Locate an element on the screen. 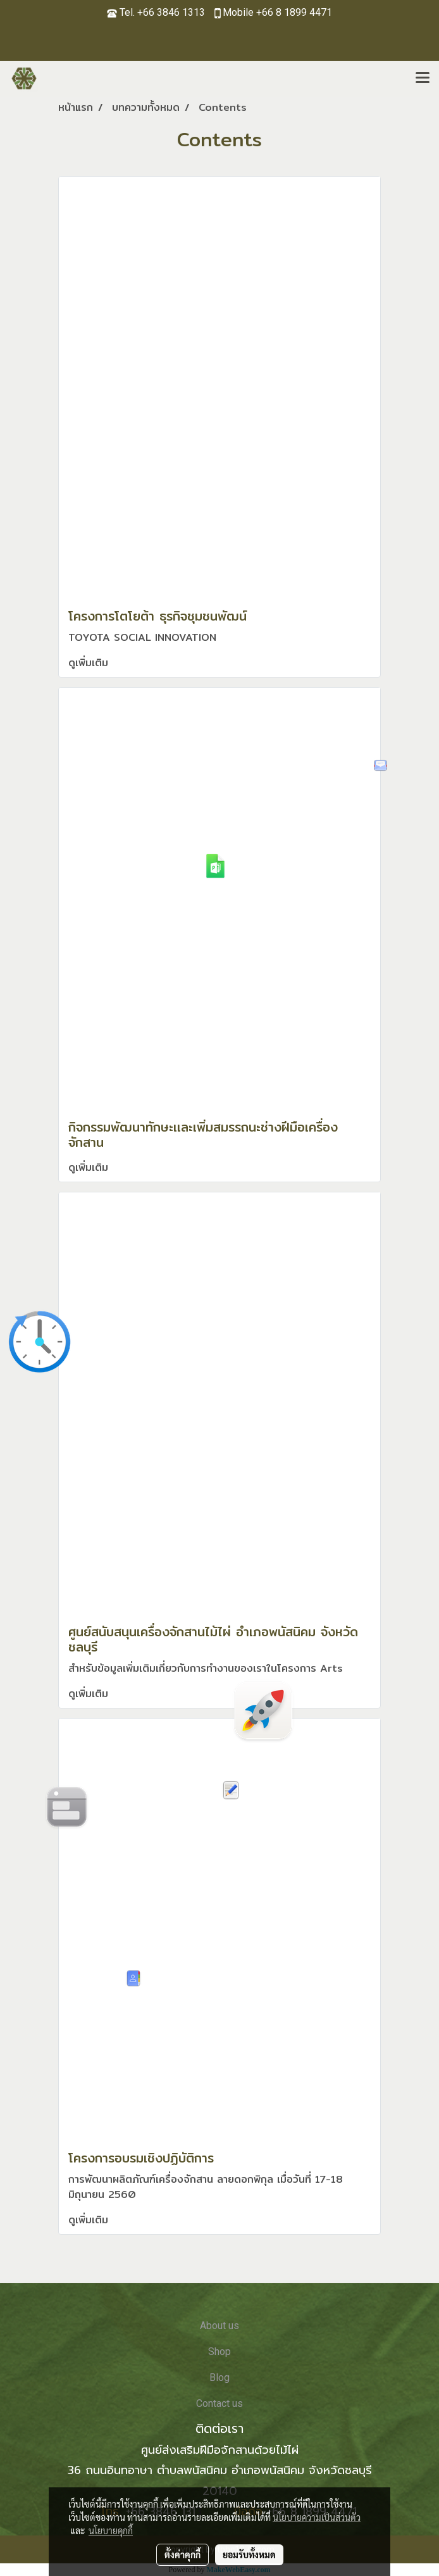 Image resolution: width=439 pixels, height=2576 pixels. a microsoft publisher document file is located at coordinates (215, 866).